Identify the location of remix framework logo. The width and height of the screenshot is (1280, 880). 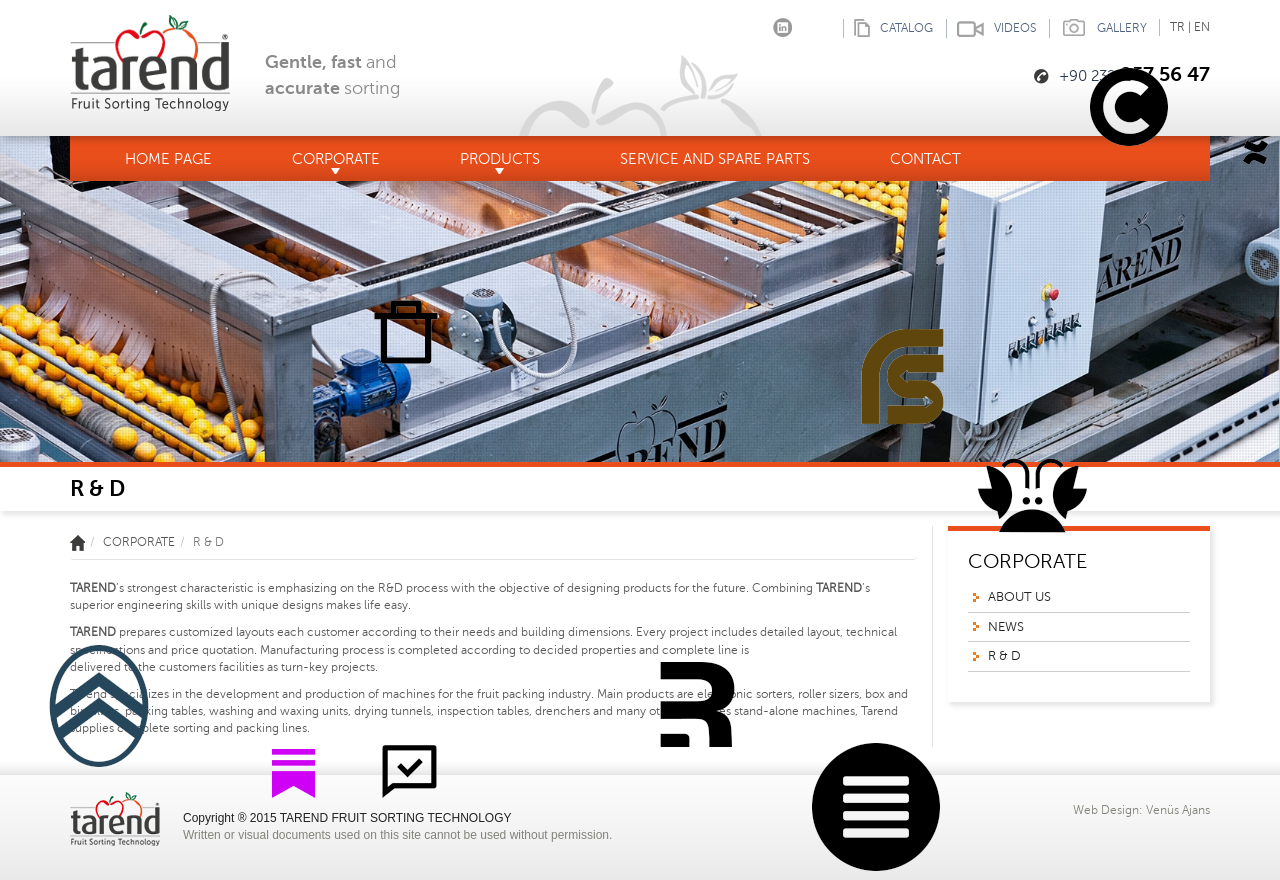
(697, 704).